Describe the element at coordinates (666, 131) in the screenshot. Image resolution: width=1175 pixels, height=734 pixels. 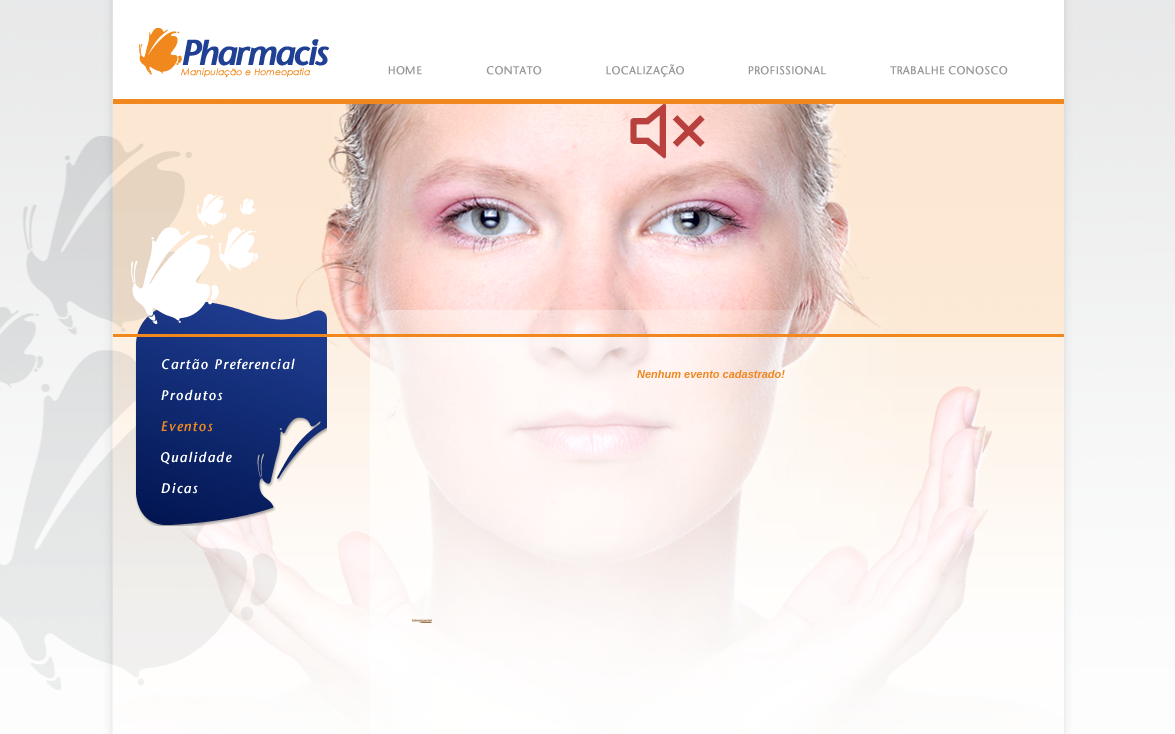
I see `mute audio or sound` at that location.